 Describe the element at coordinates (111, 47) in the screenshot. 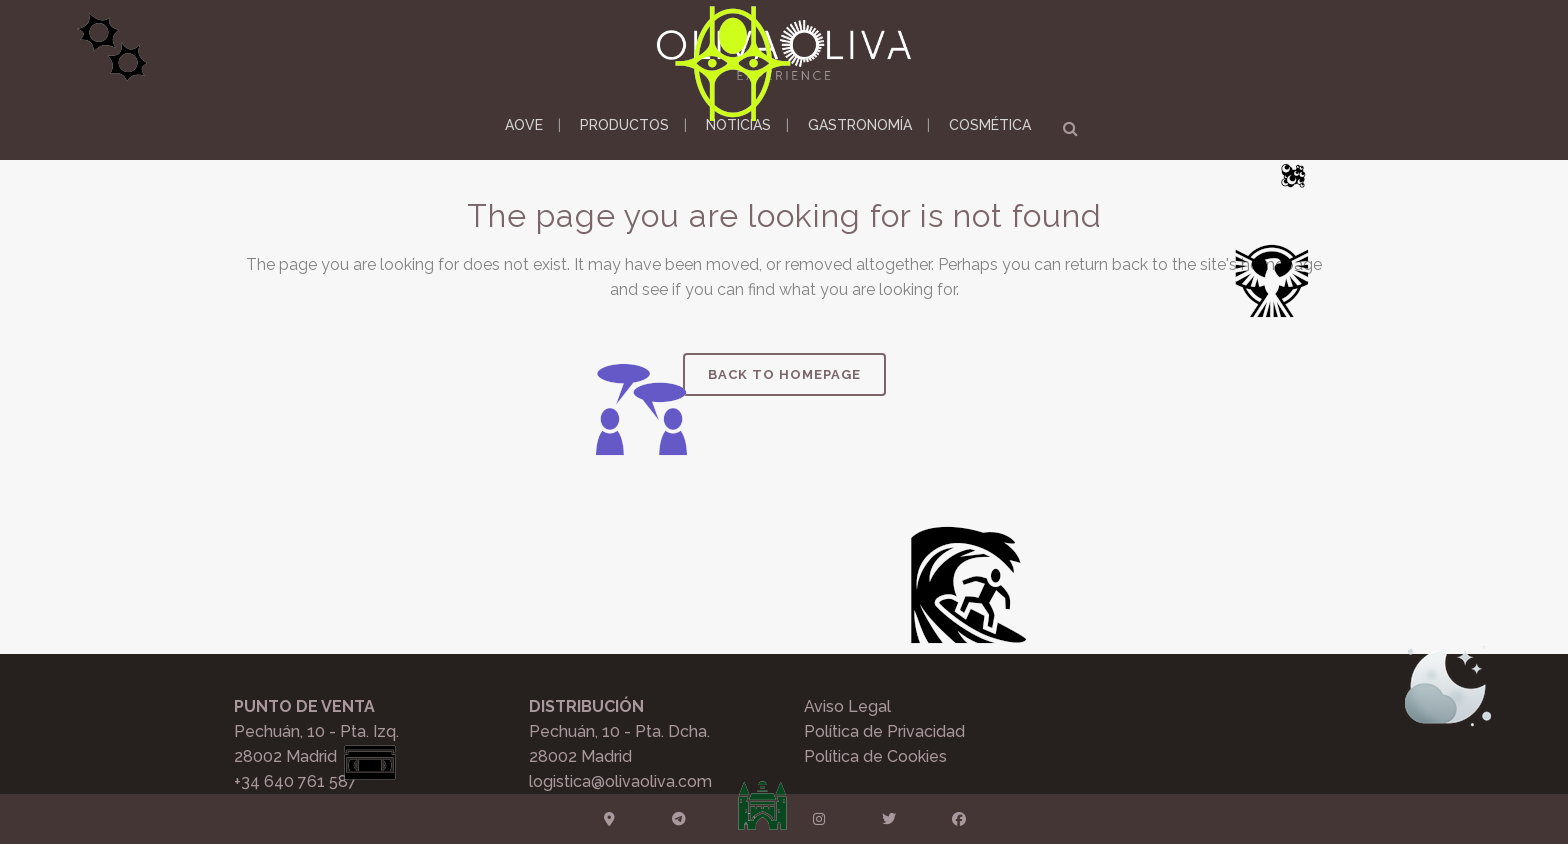

I see `indicates damage or hit points in a game` at that location.